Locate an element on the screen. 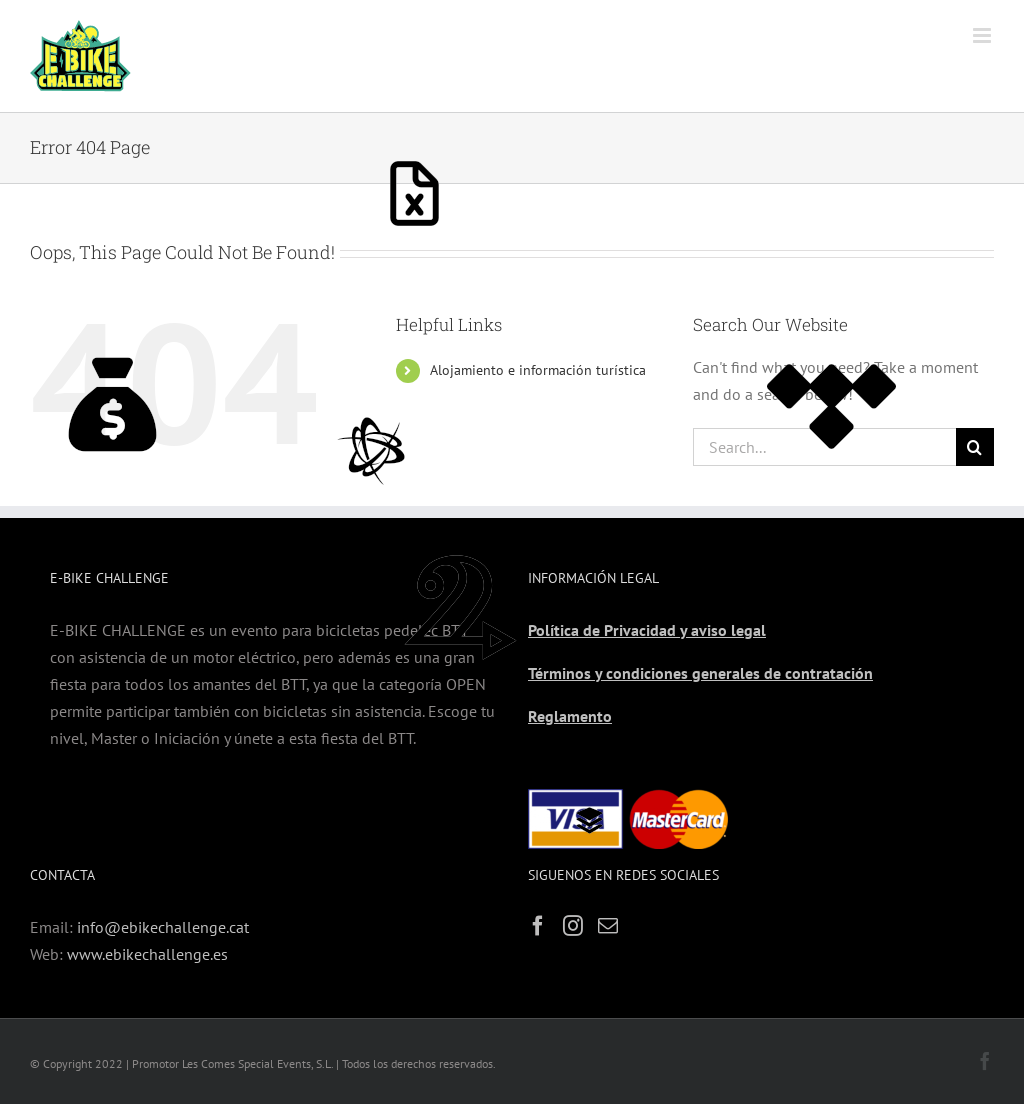 The height and width of the screenshot is (1104, 1024). view your earnings or balance is located at coordinates (112, 404).